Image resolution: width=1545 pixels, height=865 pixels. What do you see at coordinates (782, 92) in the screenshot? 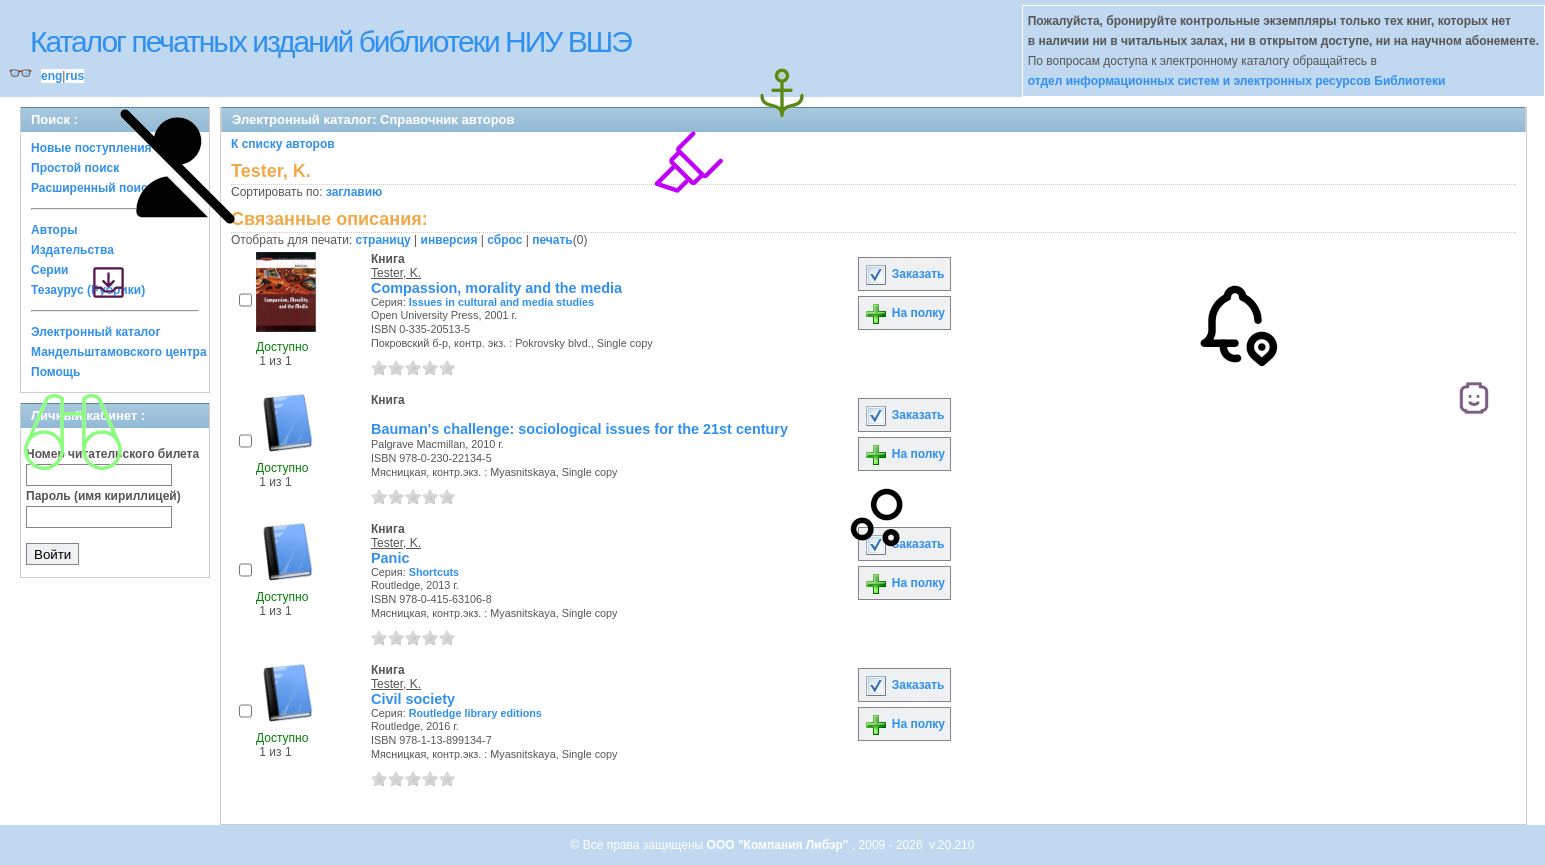
I see `anchor a floating element or panel in place` at bounding box center [782, 92].